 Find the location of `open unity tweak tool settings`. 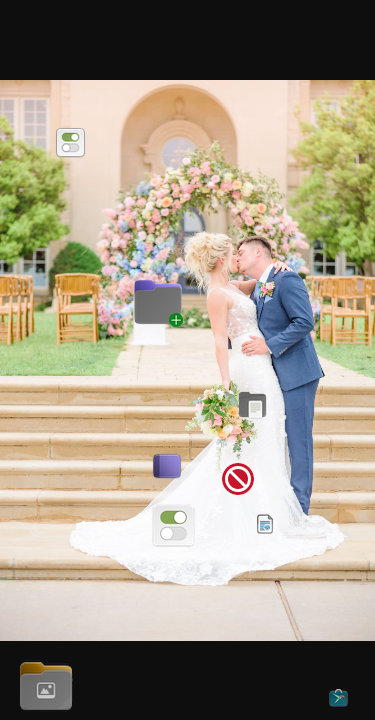

open unity tweak tool settings is located at coordinates (173, 525).